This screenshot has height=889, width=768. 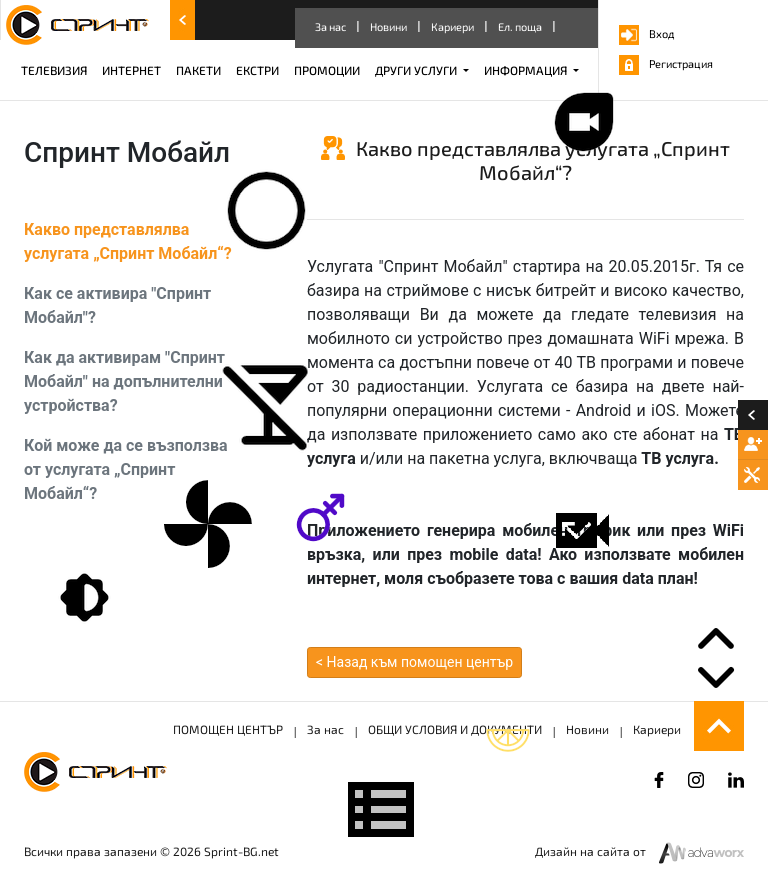 I want to click on indicates male gender or sex option, so click(x=320, y=517).